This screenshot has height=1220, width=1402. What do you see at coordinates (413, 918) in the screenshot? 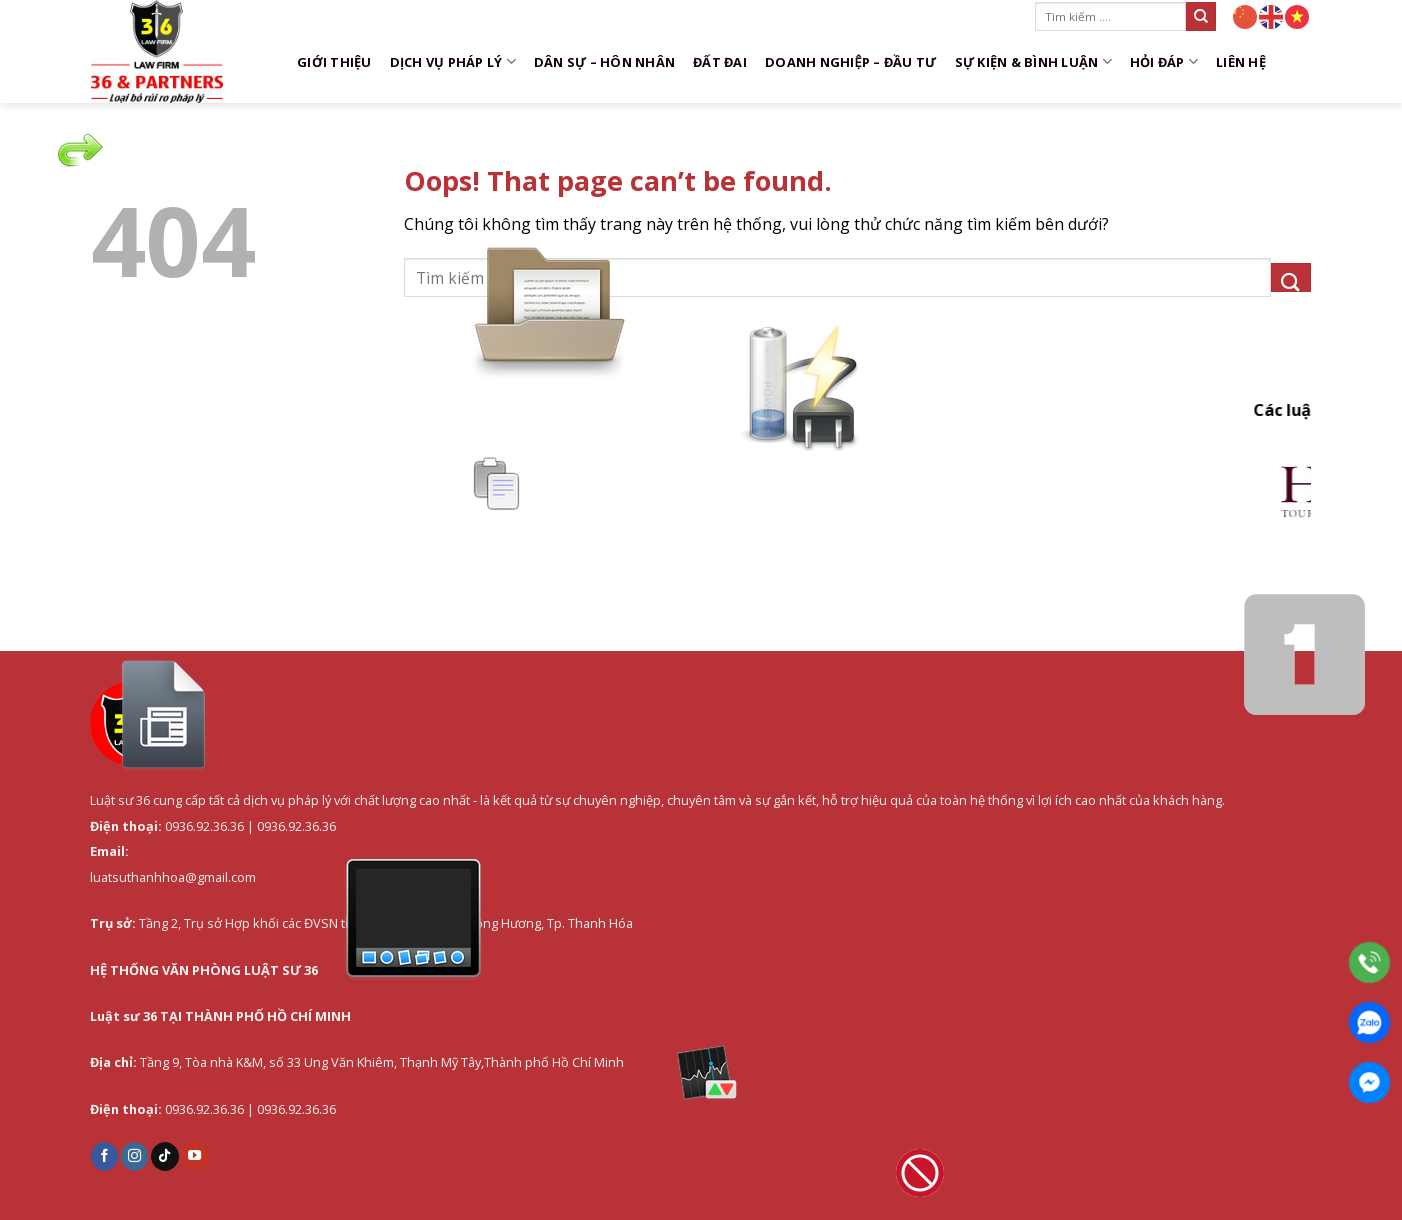
I see `access the dock settings or preferences` at bounding box center [413, 918].